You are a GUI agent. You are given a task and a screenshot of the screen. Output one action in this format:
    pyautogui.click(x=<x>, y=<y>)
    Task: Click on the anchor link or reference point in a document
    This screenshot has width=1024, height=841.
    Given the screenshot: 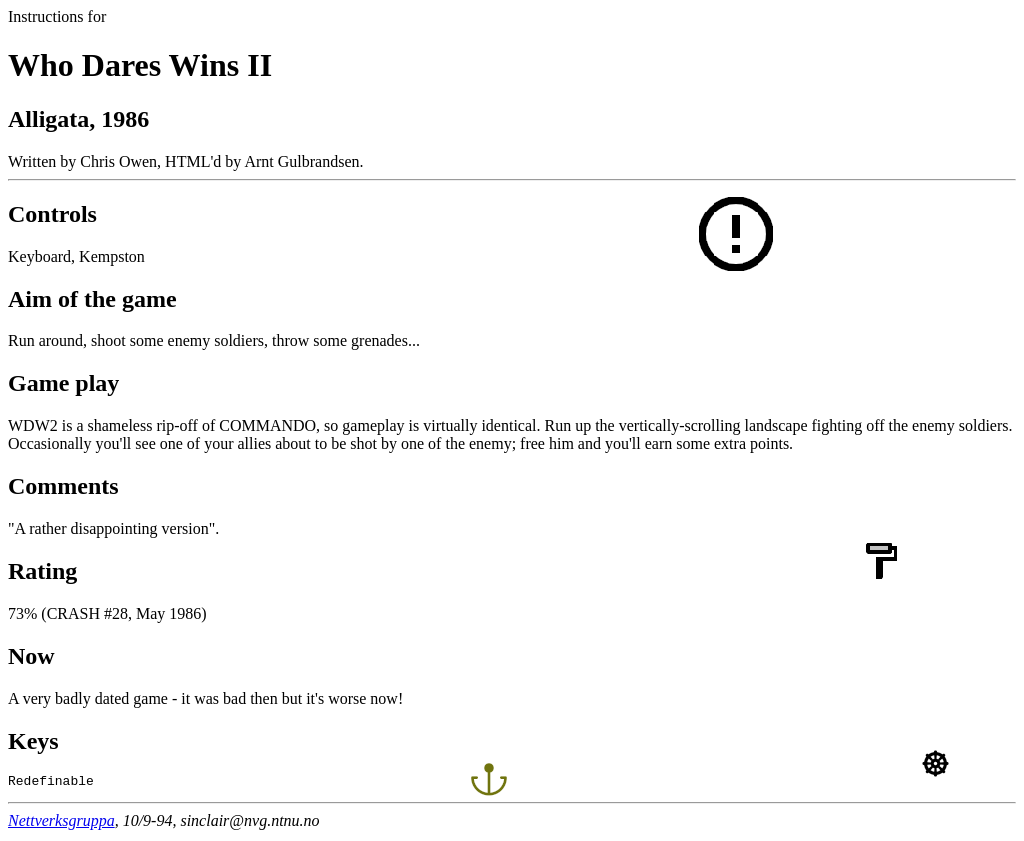 What is the action you would take?
    pyautogui.click(x=489, y=779)
    